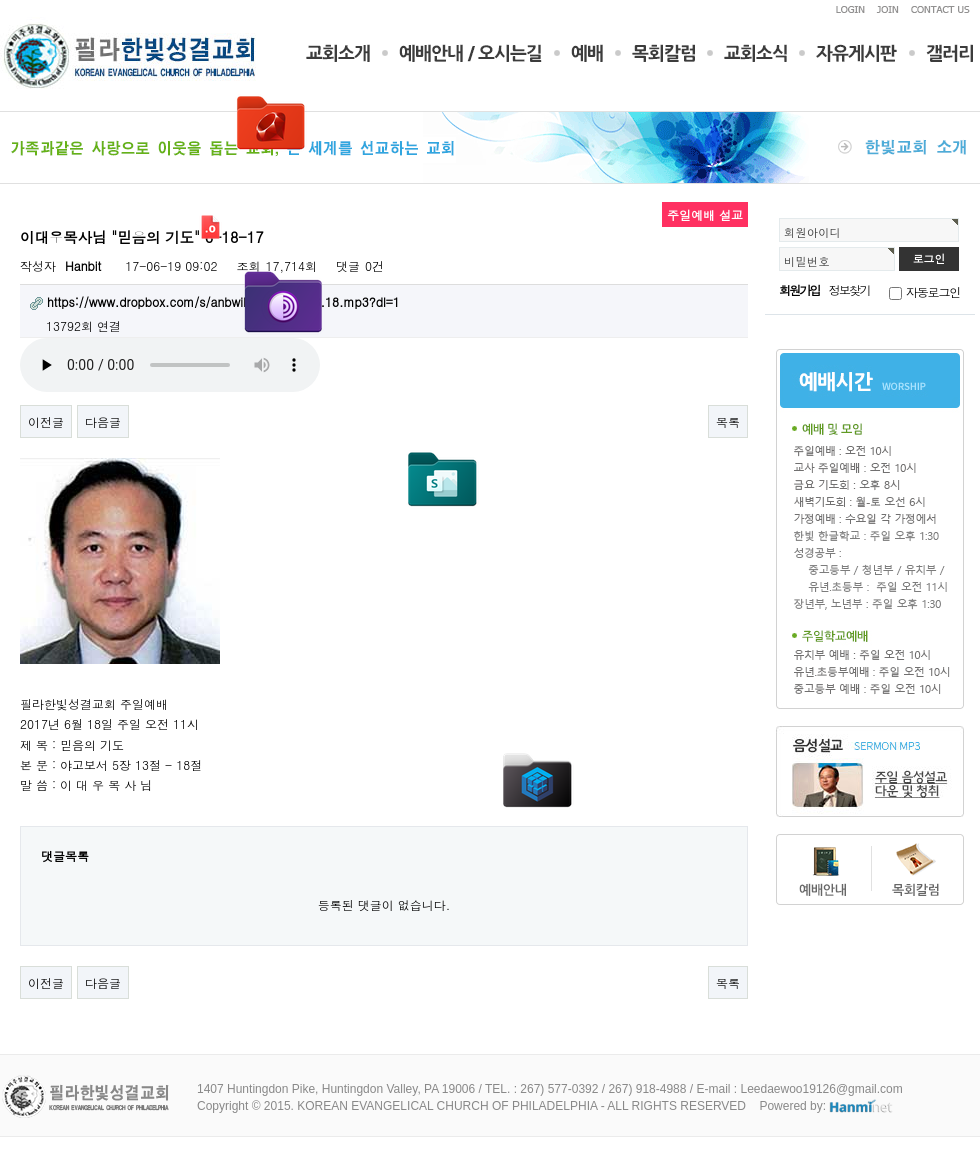 The height and width of the screenshot is (1171, 980). I want to click on object file type indicator, so click(210, 227).